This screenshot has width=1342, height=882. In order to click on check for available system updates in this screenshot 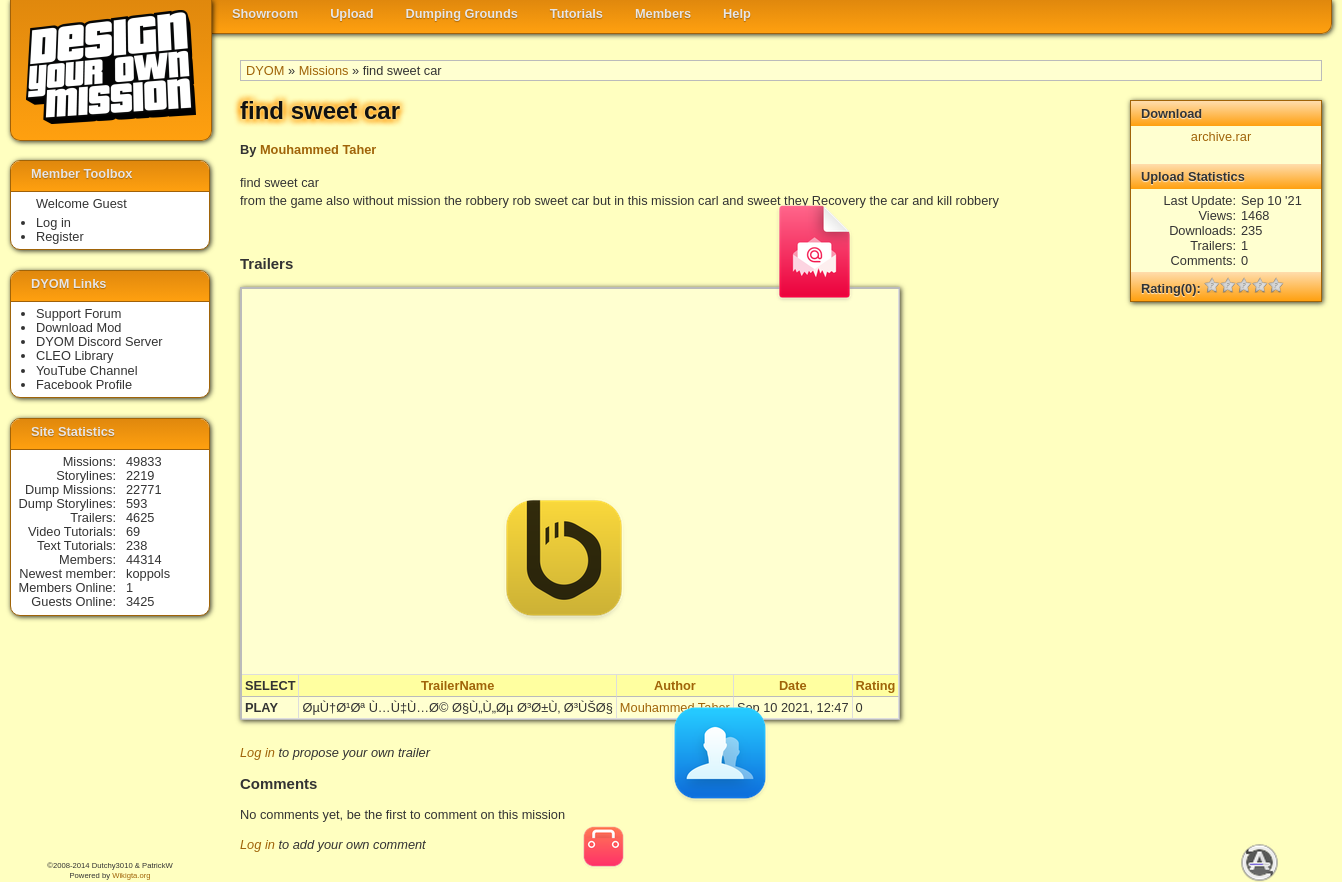, I will do `click(1259, 862)`.